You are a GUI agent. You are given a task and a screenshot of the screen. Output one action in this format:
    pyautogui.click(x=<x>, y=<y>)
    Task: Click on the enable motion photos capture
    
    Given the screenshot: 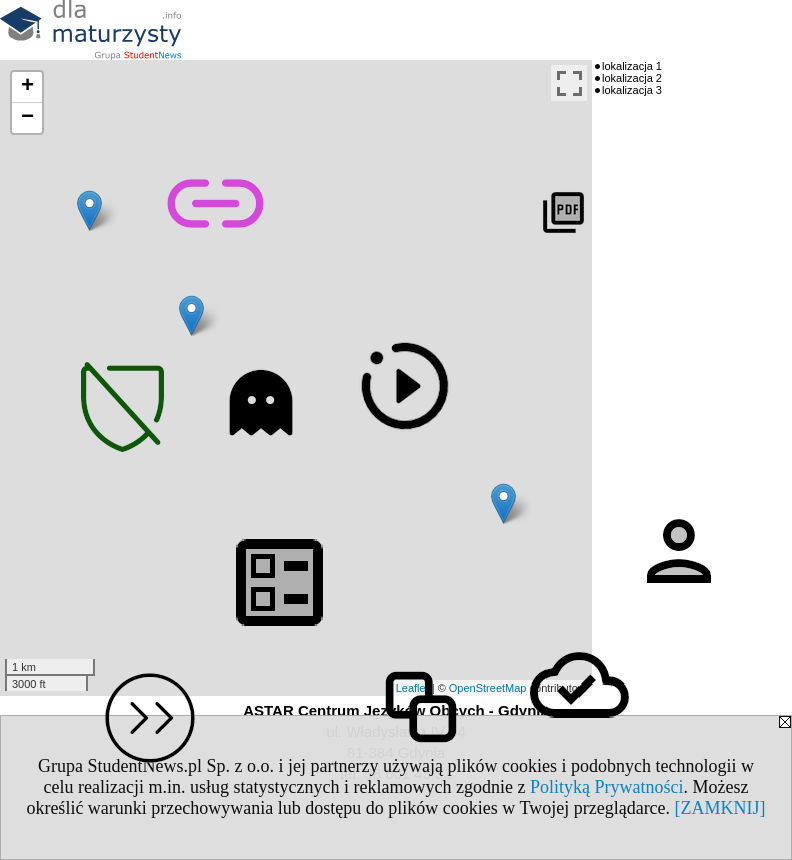 What is the action you would take?
    pyautogui.click(x=405, y=386)
    